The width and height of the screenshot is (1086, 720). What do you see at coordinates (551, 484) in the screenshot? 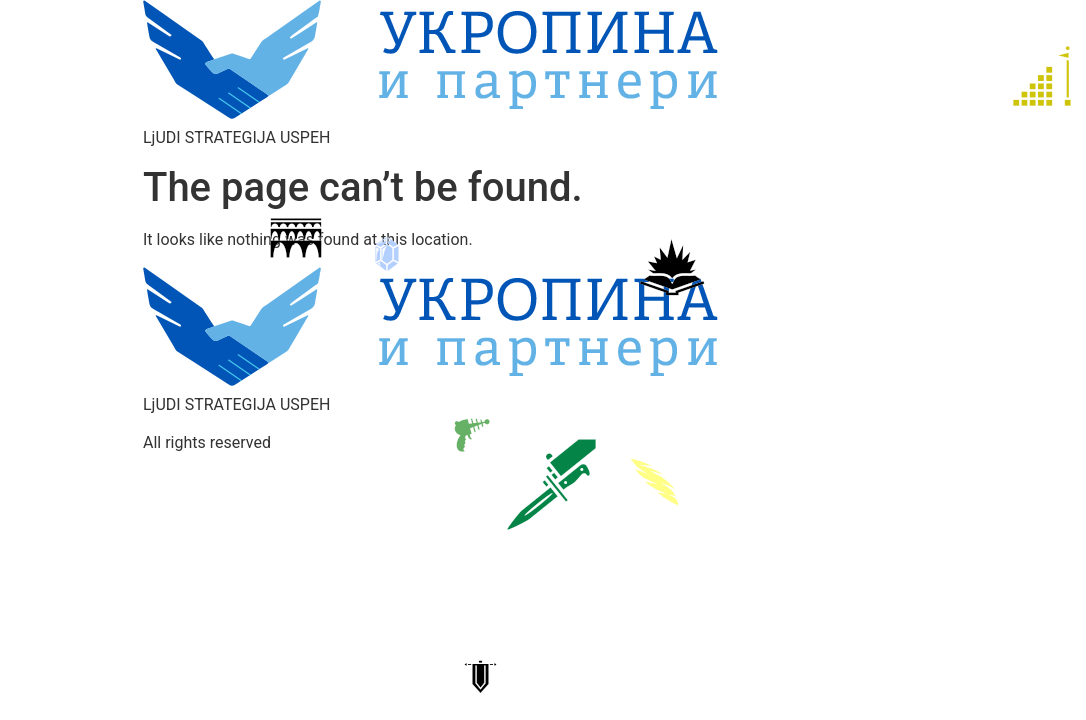
I see `equip bayonet attachment to weapon` at bounding box center [551, 484].